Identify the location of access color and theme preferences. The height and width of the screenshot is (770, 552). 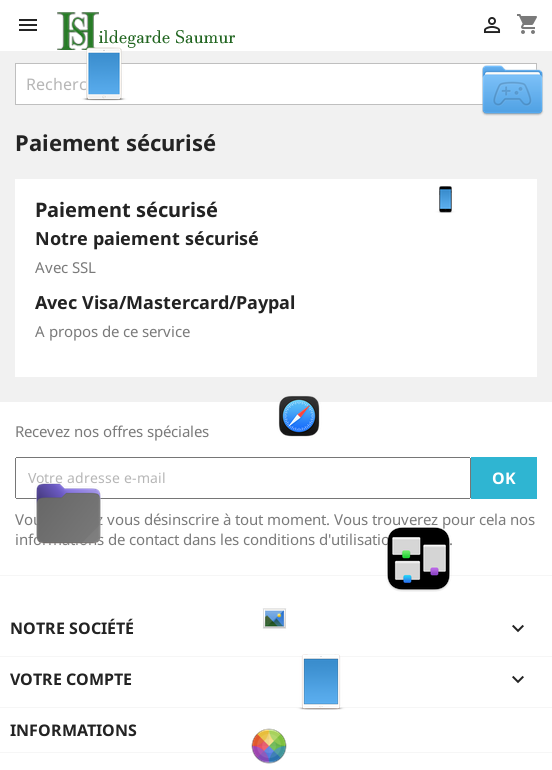
(269, 746).